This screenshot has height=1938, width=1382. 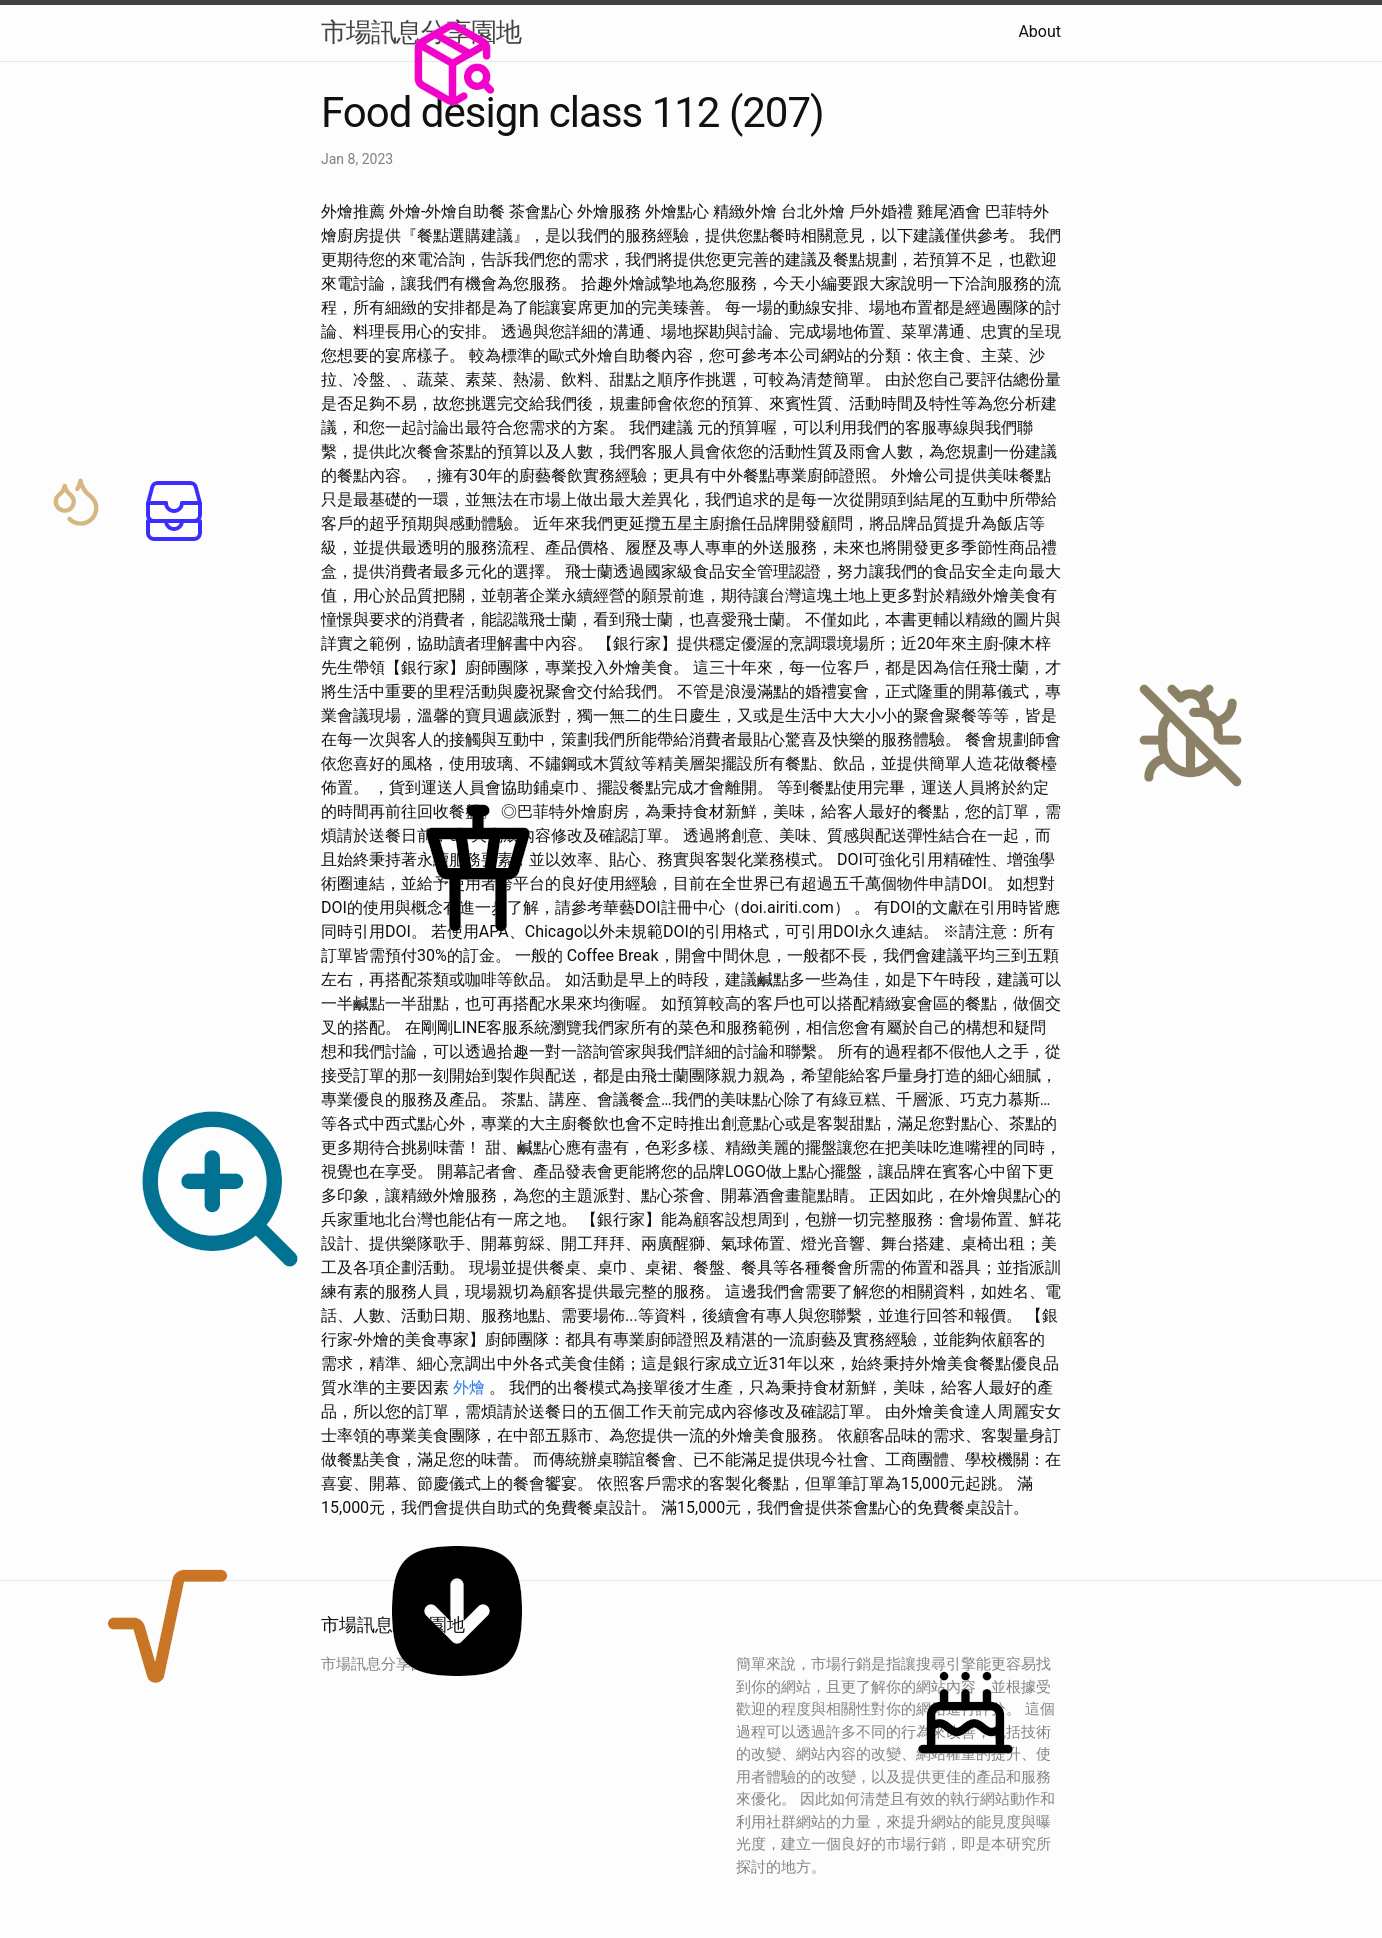 What do you see at coordinates (478, 868) in the screenshot?
I see `access air traffic control features` at bounding box center [478, 868].